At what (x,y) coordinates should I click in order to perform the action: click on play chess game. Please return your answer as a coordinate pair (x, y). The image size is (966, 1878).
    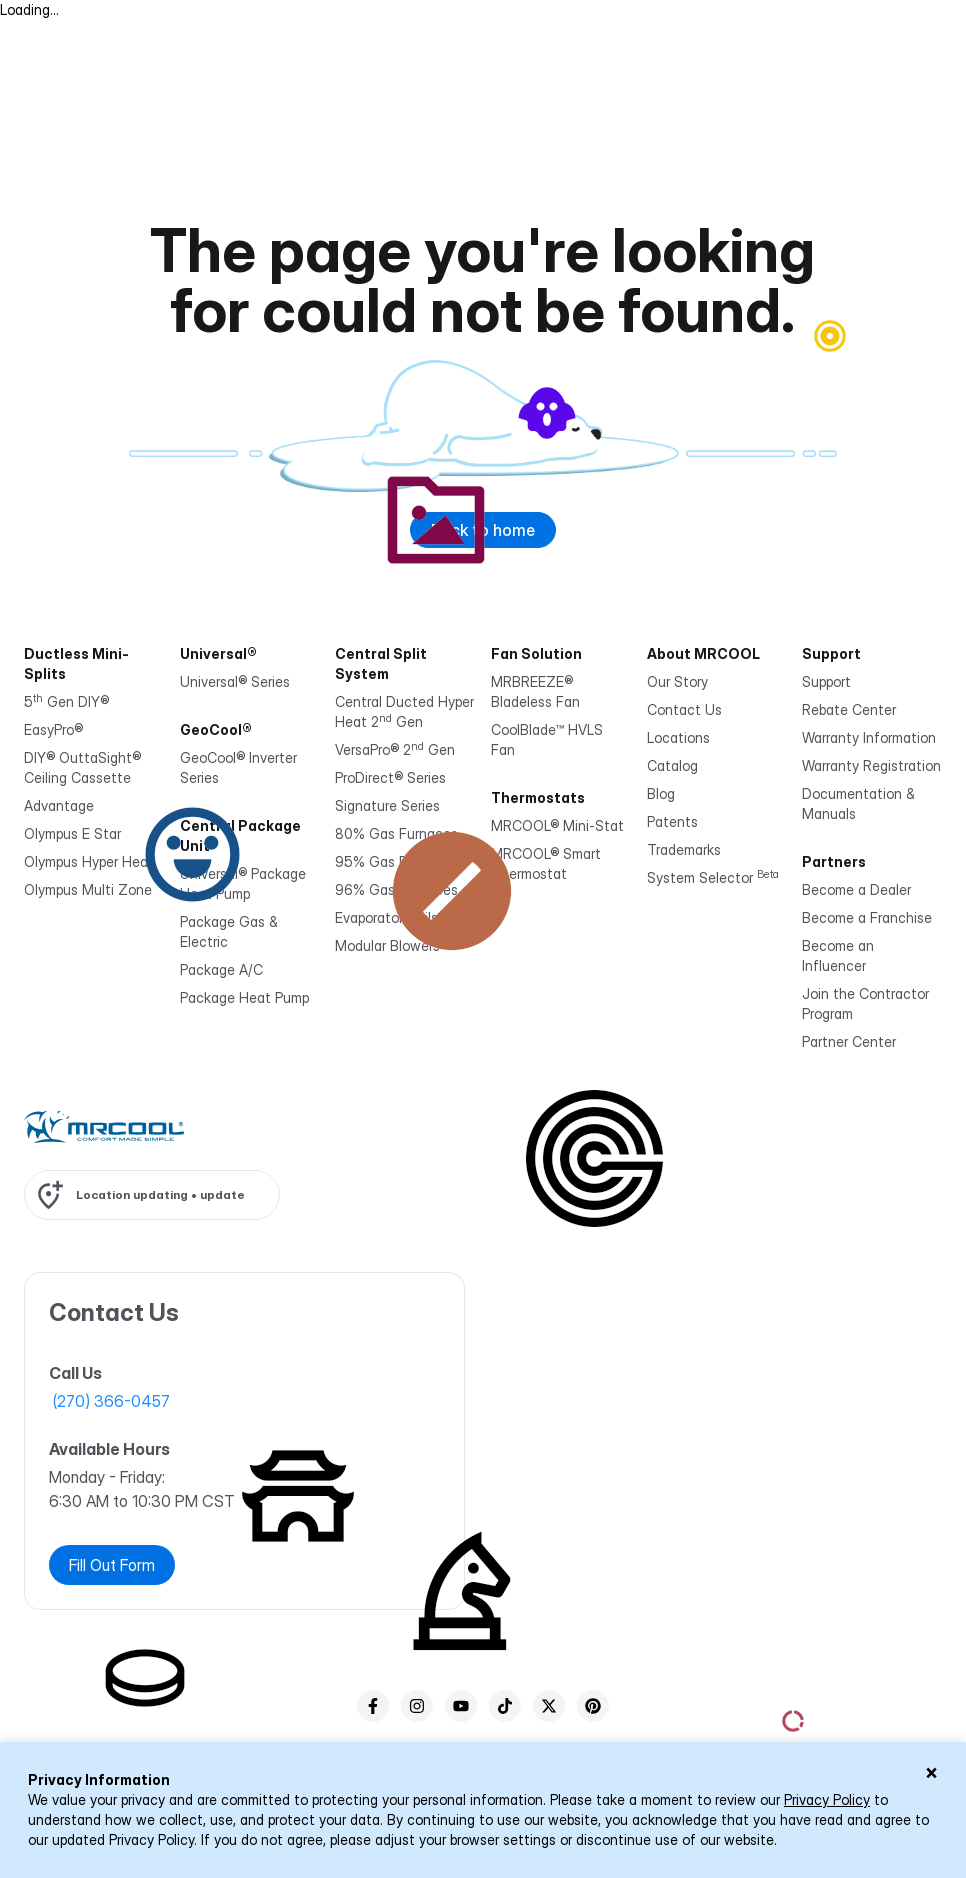
    Looking at the image, I should click on (462, 1595).